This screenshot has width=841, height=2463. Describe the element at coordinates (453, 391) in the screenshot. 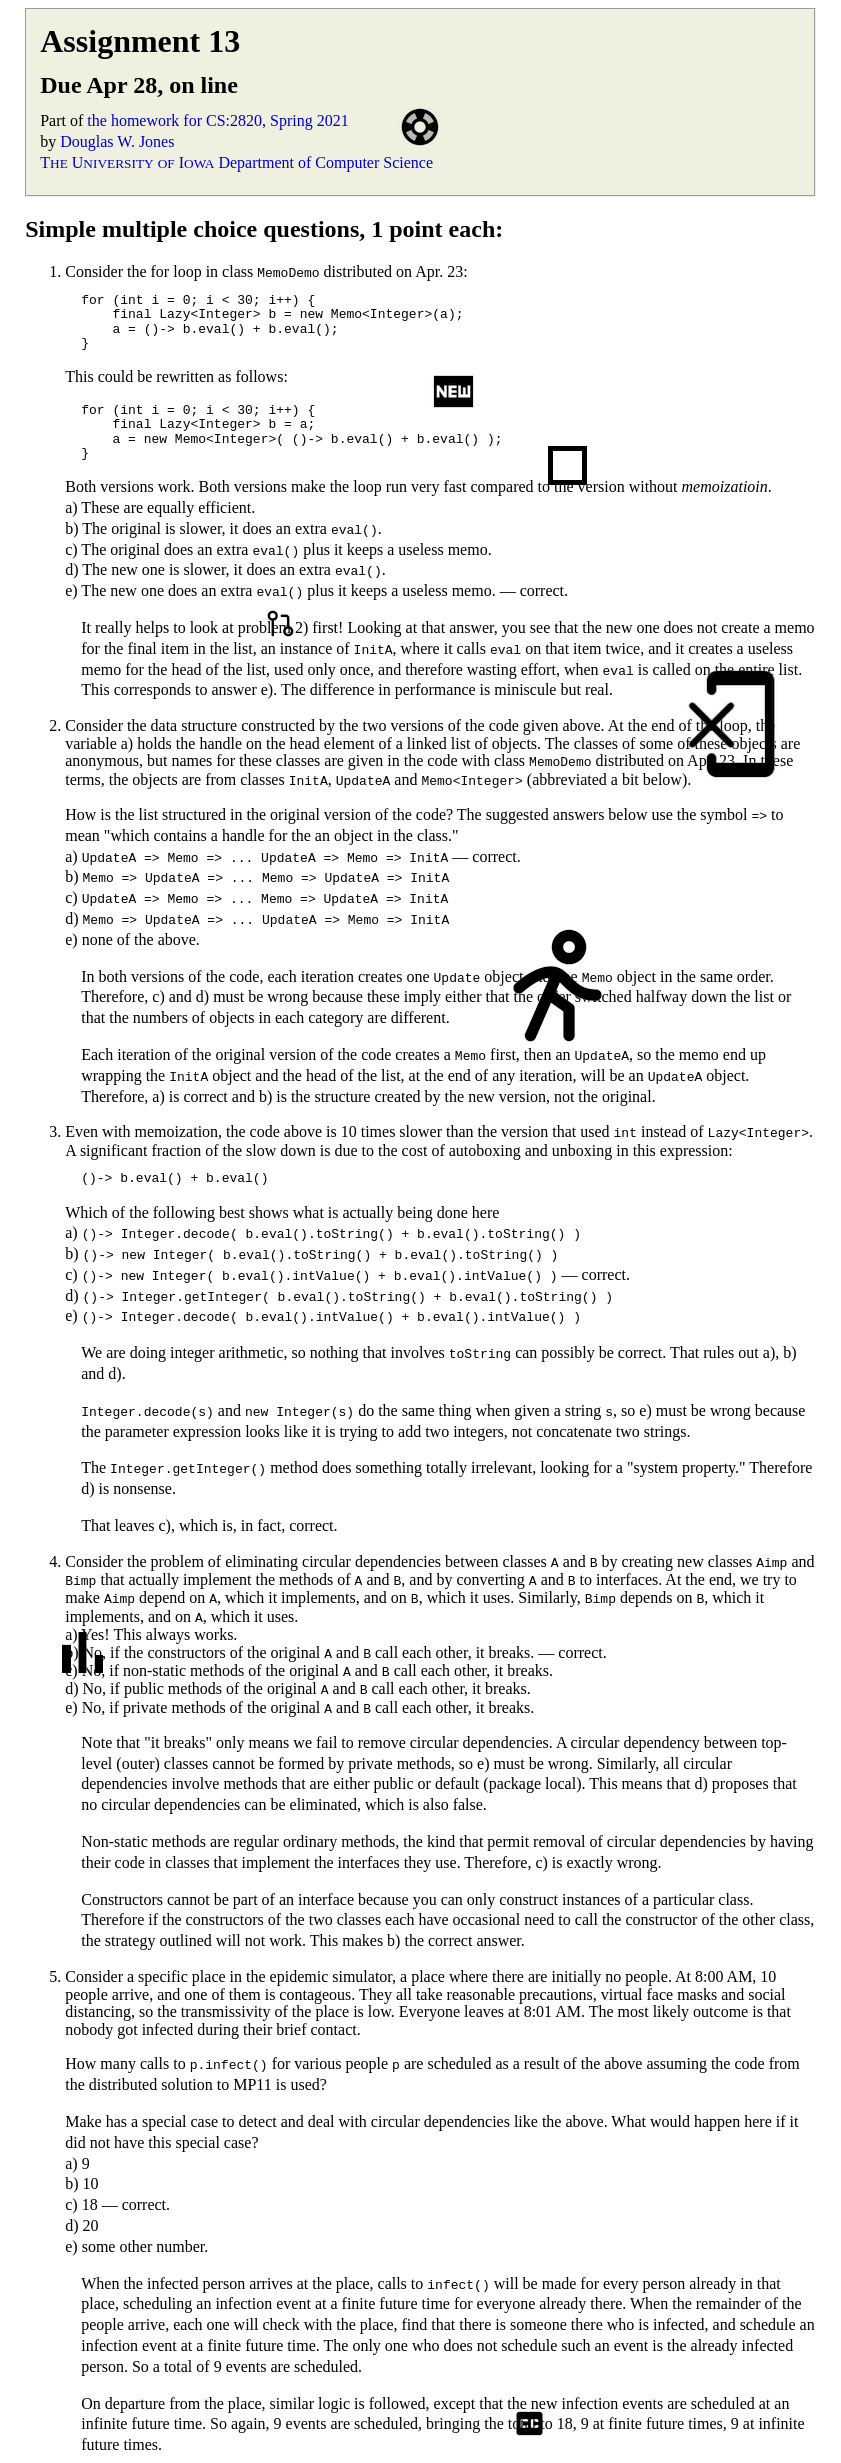

I see `indicates new content or recently added items` at that location.